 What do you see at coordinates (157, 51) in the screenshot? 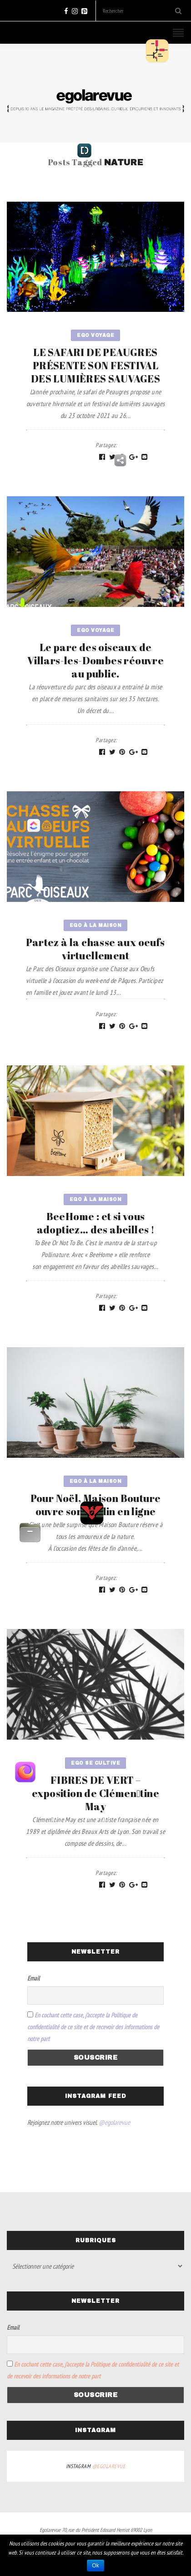
I see `open eeschema circuit schematic editor` at bounding box center [157, 51].